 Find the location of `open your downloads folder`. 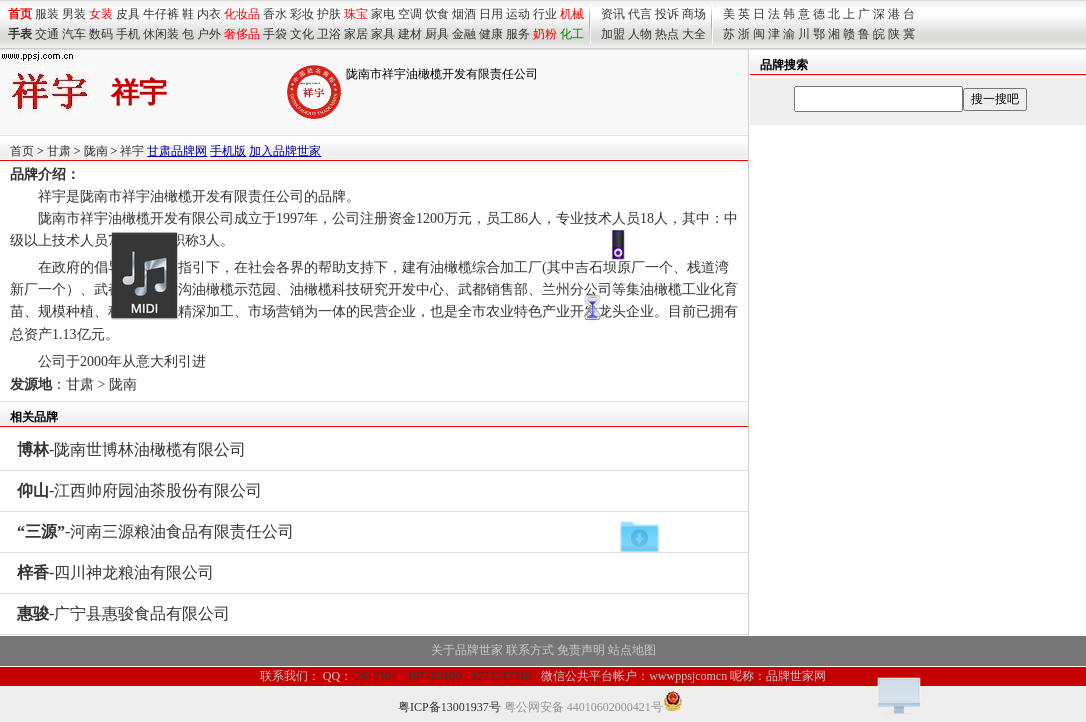

open your downloads folder is located at coordinates (639, 536).